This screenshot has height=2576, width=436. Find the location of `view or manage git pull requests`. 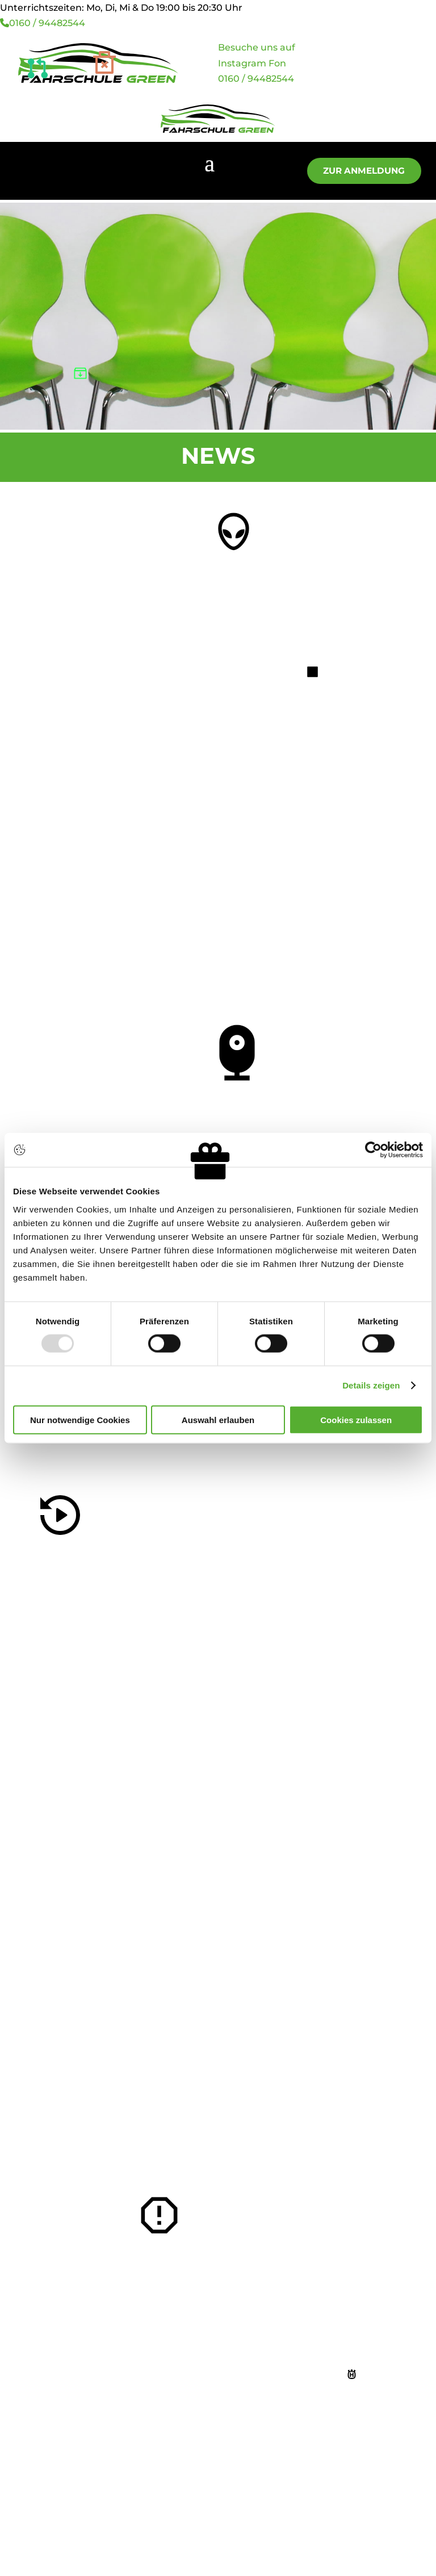

view or manage git pull requests is located at coordinates (37, 68).